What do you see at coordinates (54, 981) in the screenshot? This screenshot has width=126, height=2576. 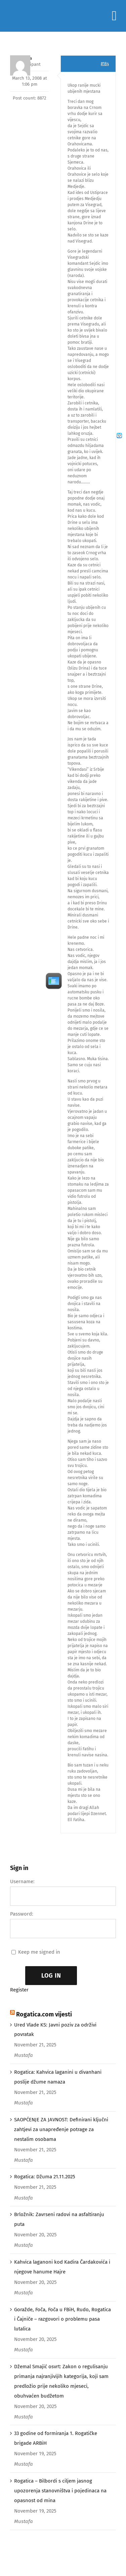 I see `open system startup preferences` at bounding box center [54, 981].